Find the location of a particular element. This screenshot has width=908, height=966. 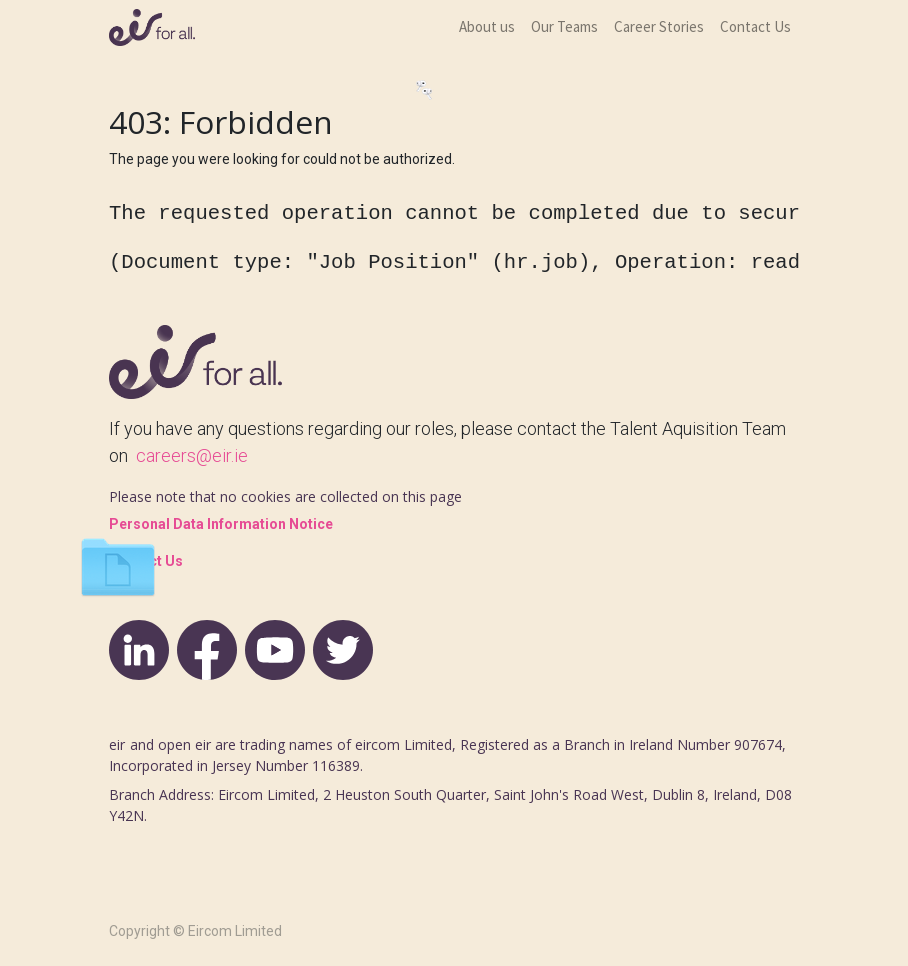

open your documents folder is located at coordinates (118, 567).